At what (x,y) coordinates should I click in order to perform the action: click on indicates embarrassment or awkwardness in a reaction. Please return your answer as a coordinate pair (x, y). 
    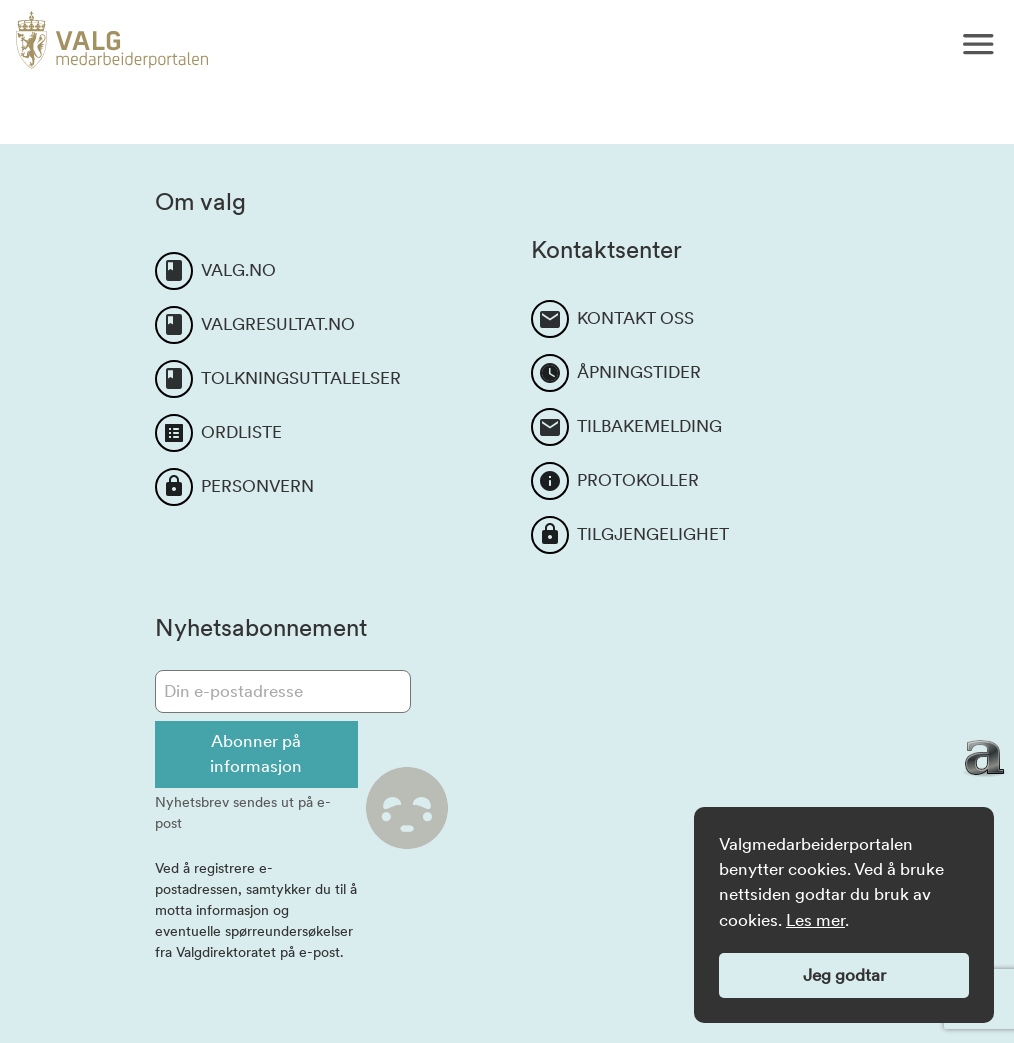
    Looking at the image, I should click on (407, 808).